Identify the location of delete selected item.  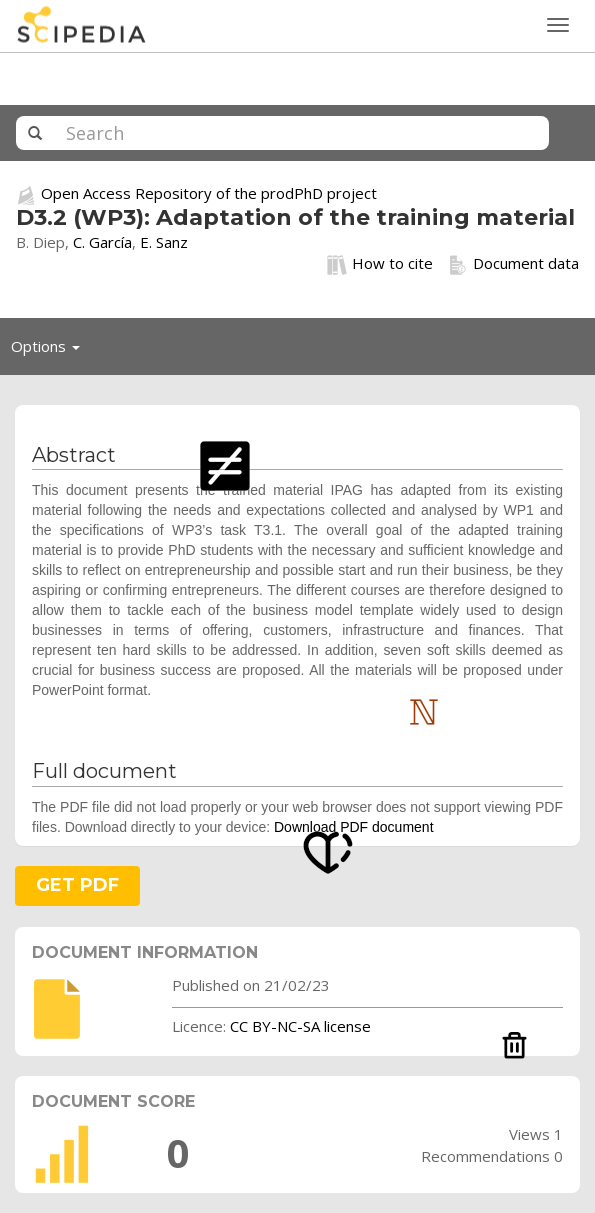
(514, 1046).